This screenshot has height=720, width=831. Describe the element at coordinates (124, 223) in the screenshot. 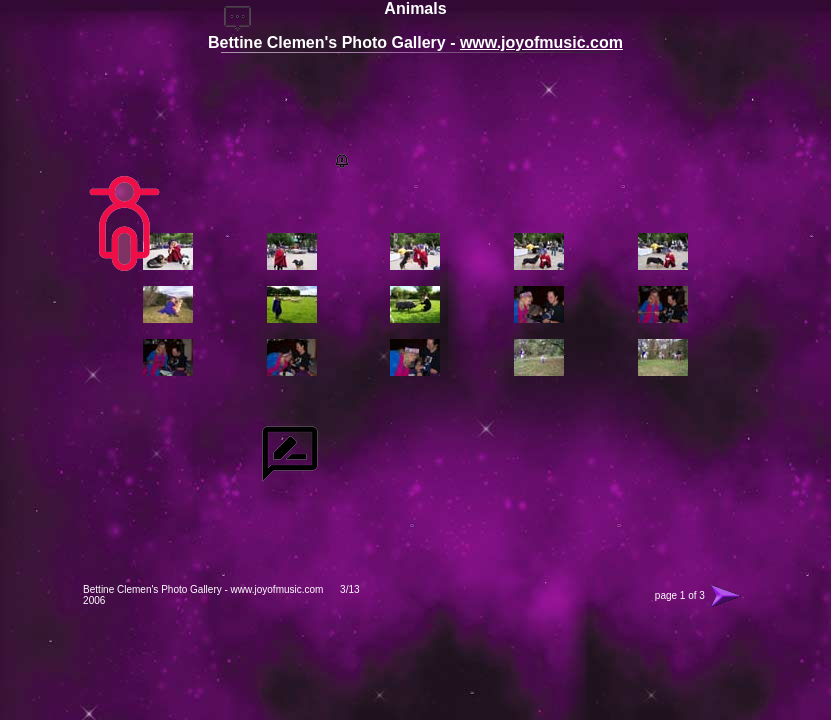

I see `select moped or scooter delivery option` at that location.